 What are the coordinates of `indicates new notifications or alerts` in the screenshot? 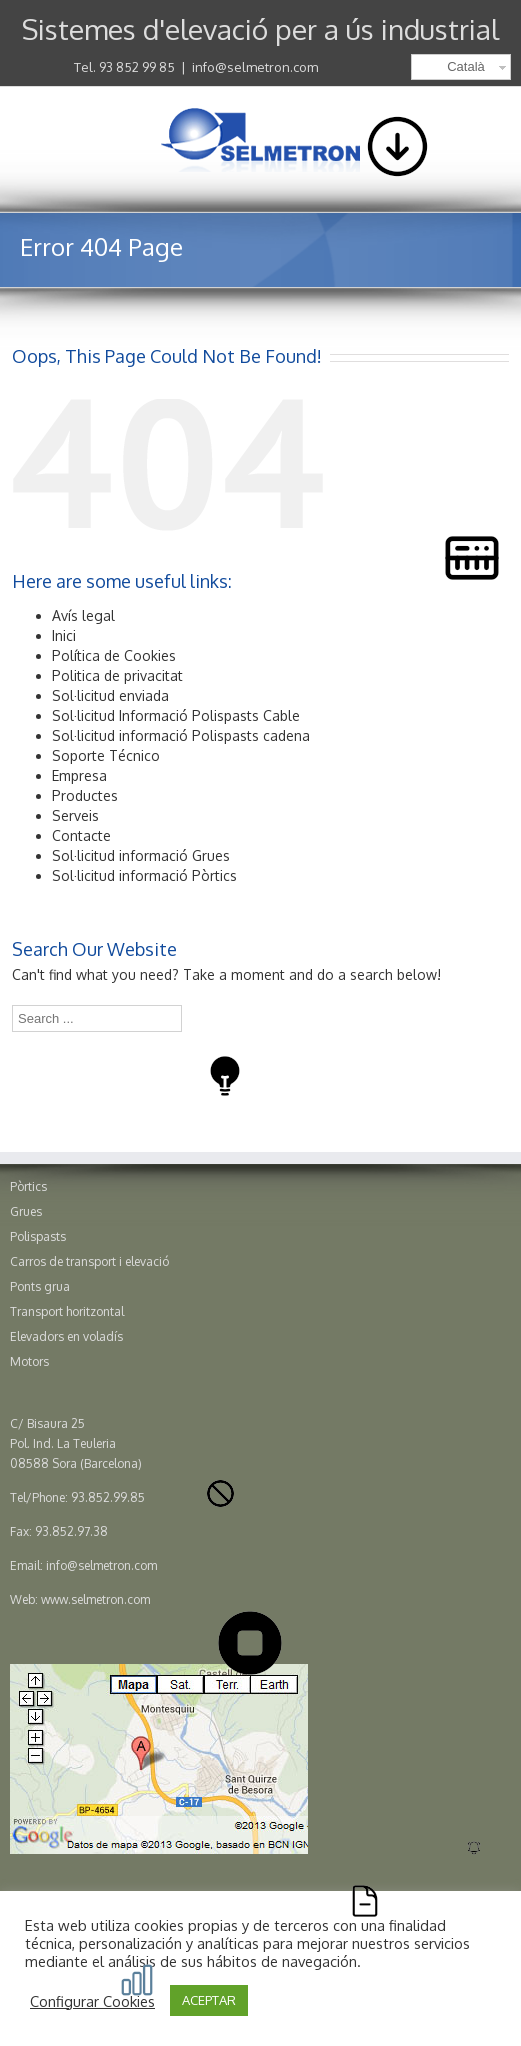 It's located at (474, 1848).